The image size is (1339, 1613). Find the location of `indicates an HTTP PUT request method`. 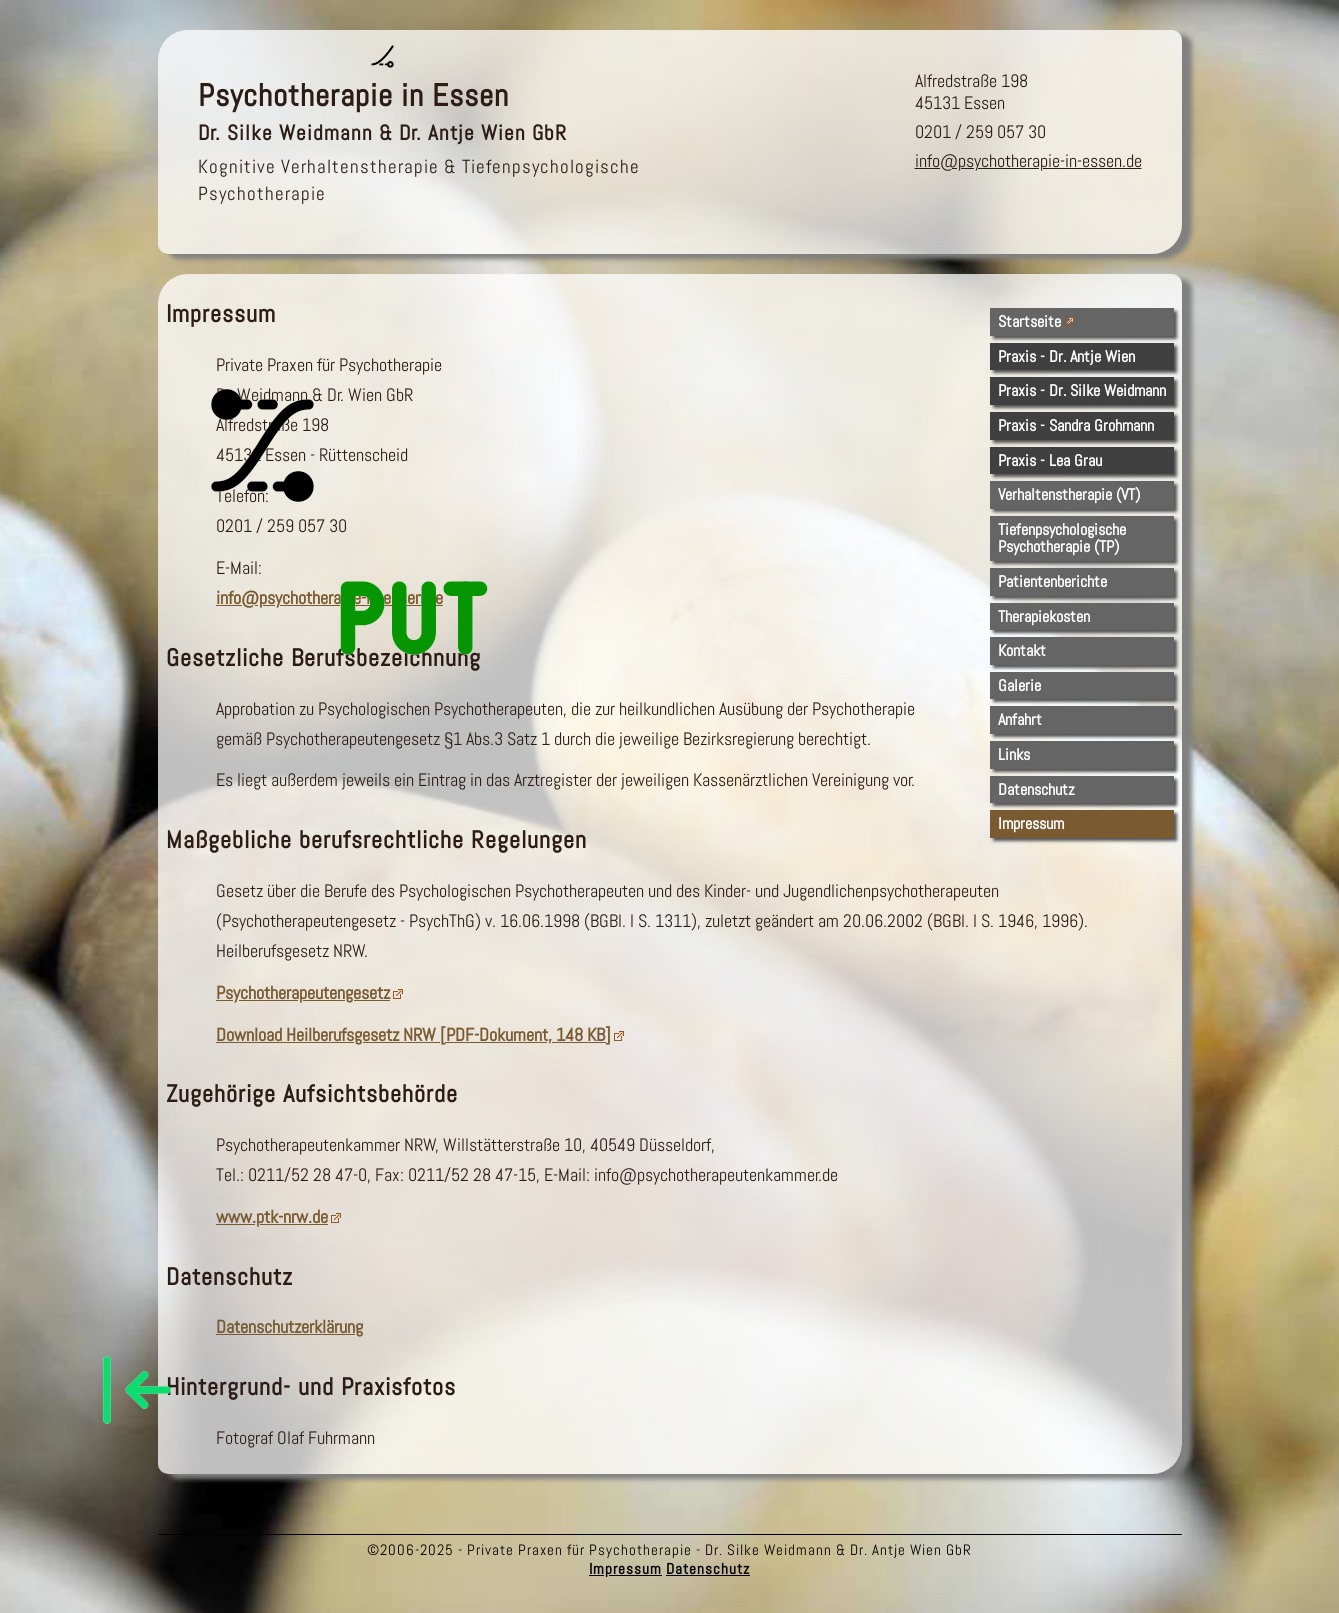

indicates an HTTP PUT request method is located at coordinates (414, 618).